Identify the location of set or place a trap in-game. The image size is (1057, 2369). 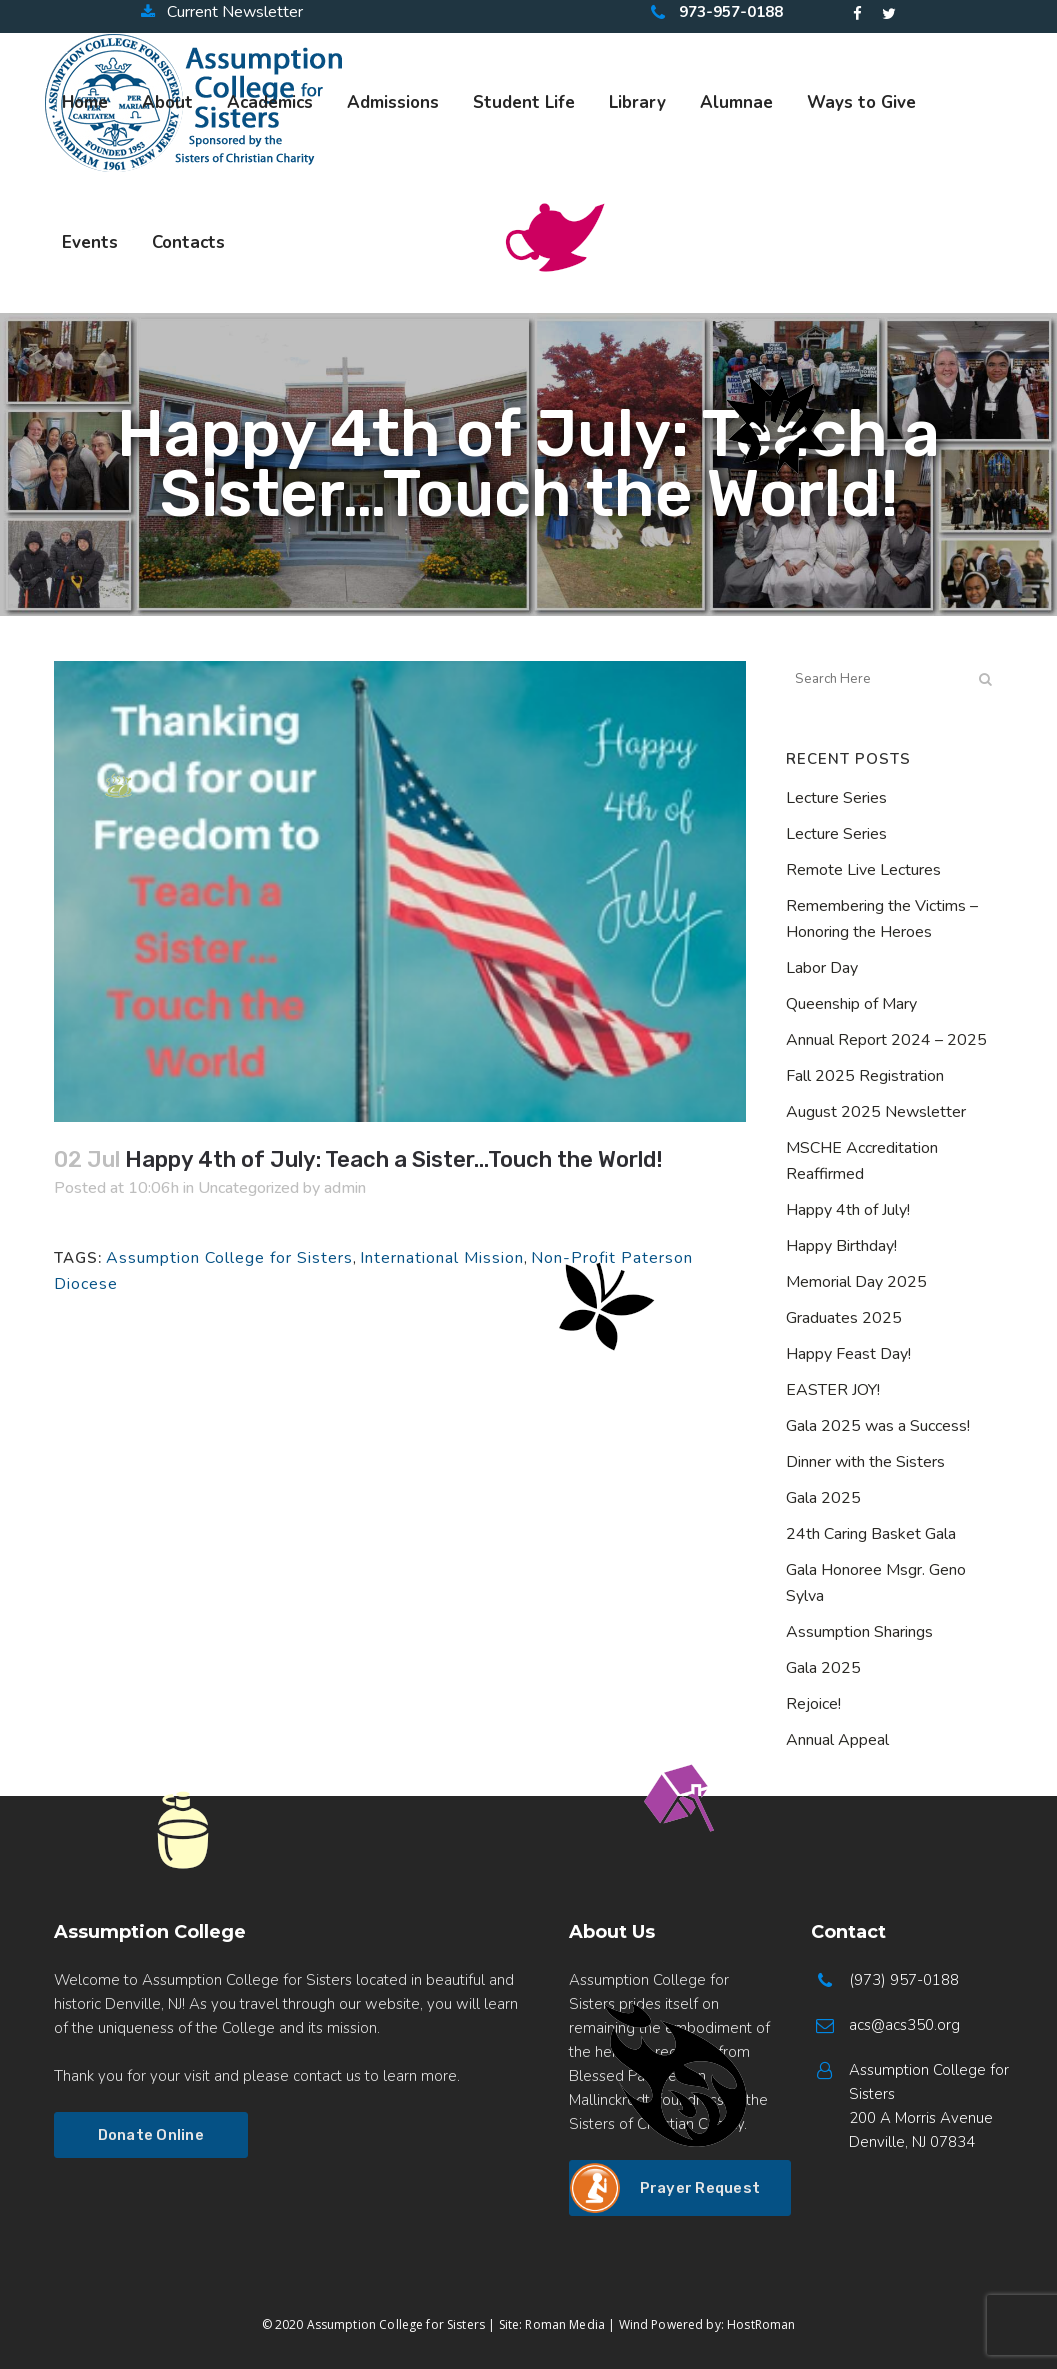
(679, 1798).